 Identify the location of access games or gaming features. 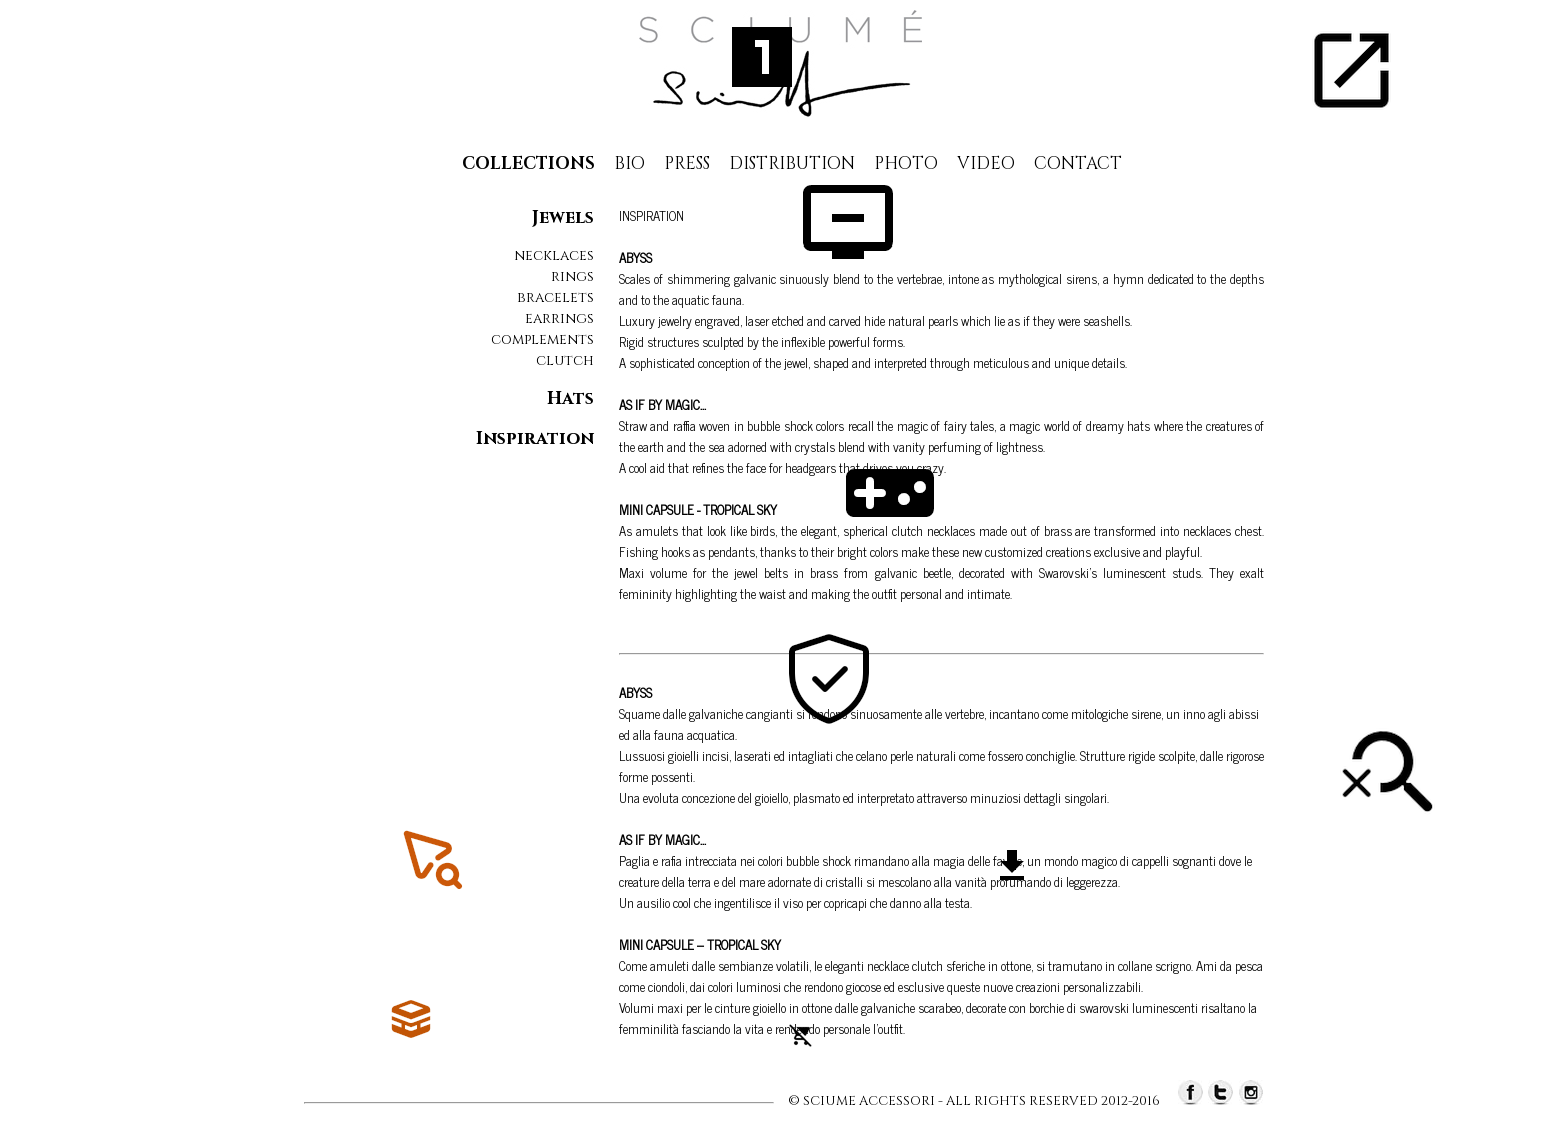
(890, 493).